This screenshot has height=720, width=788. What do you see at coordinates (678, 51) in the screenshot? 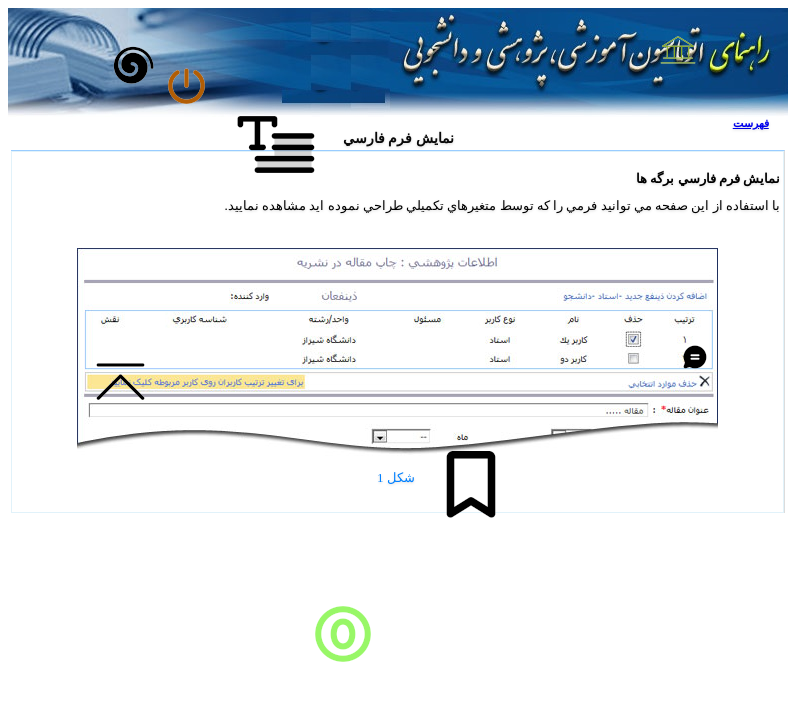
I see `access banking or financial services` at bounding box center [678, 51].